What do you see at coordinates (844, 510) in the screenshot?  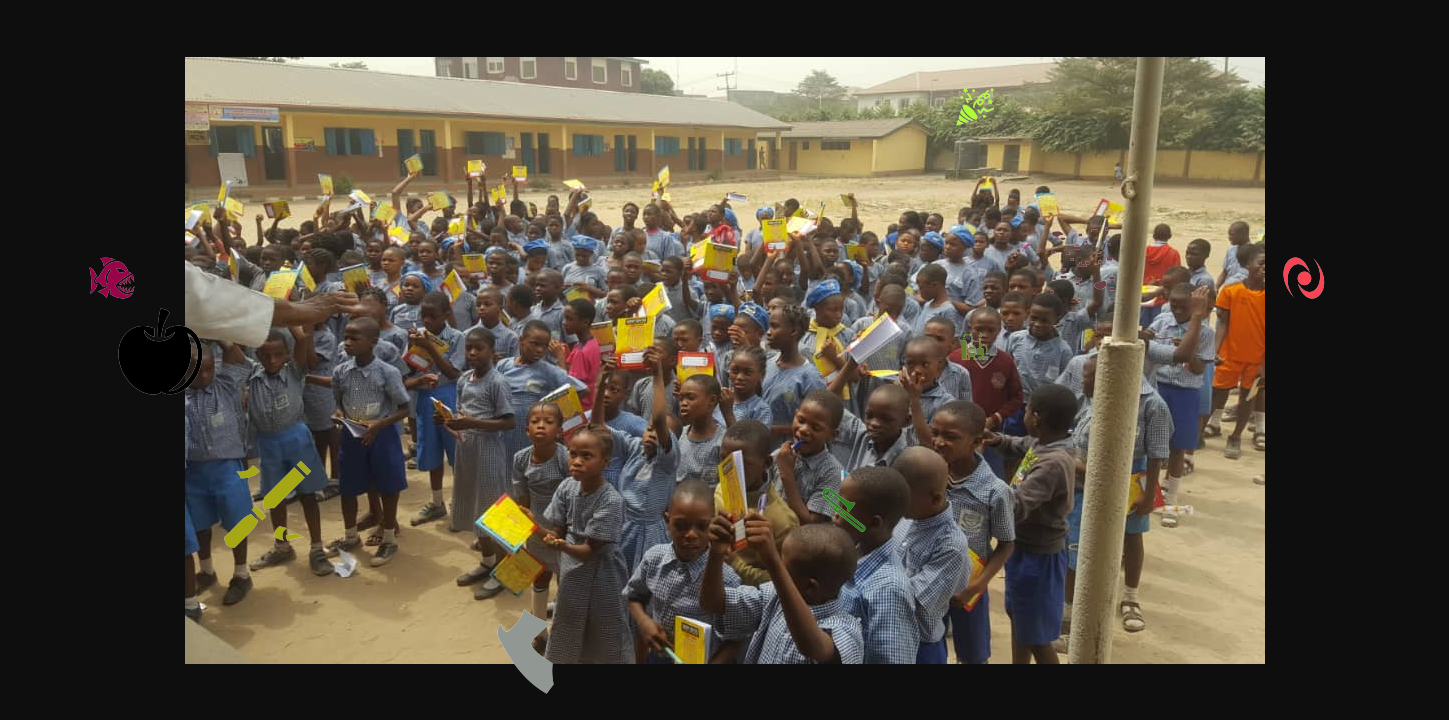 I see `access brass instrument sounds or samples` at bounding box center [844, 510].